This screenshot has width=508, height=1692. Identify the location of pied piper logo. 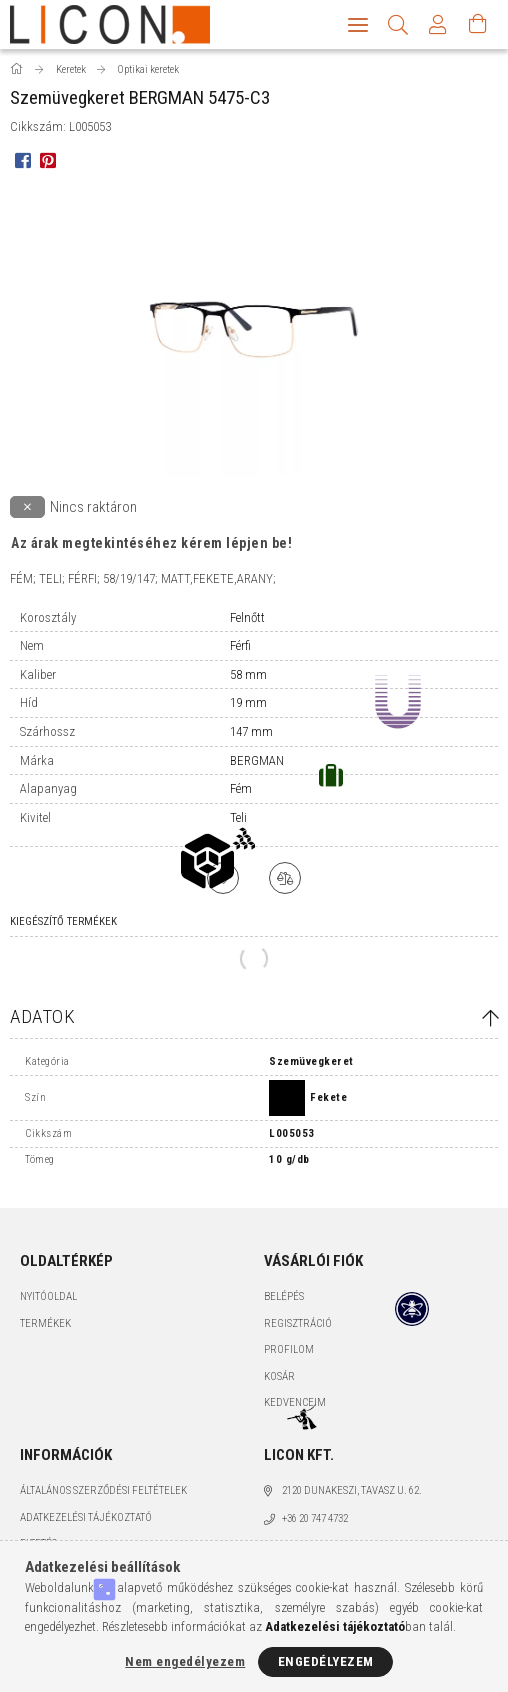
(302, 1416).